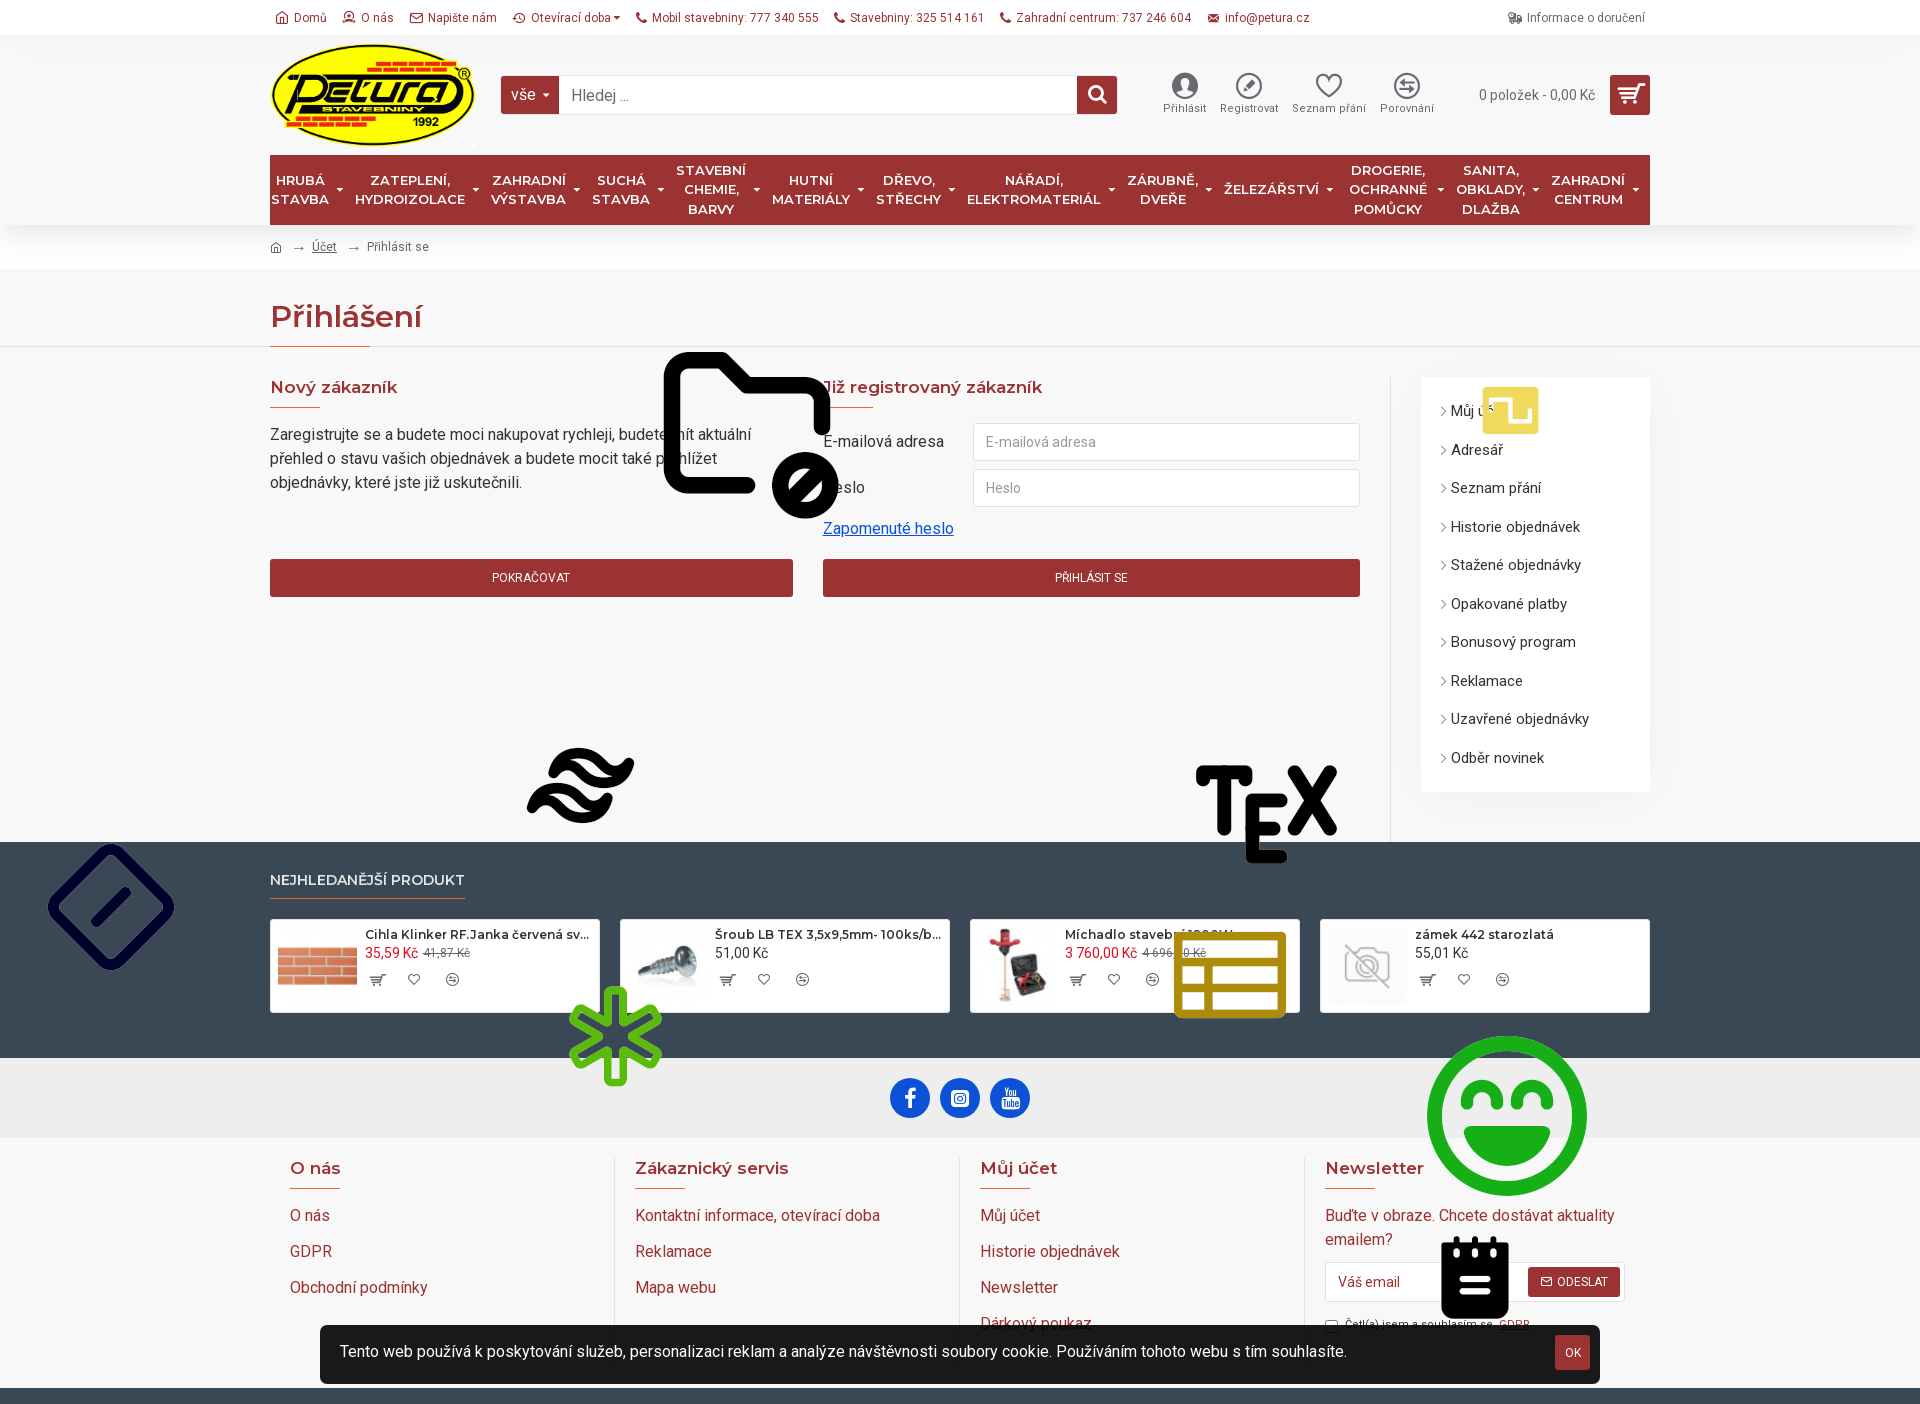 Image resolution: width=1920 pixels, height=1404 pixels. What do you see at coordinates (1510, 410) in the screenshot?
I see `toggle square wave audio signal` at bounding box center [1510, 410].